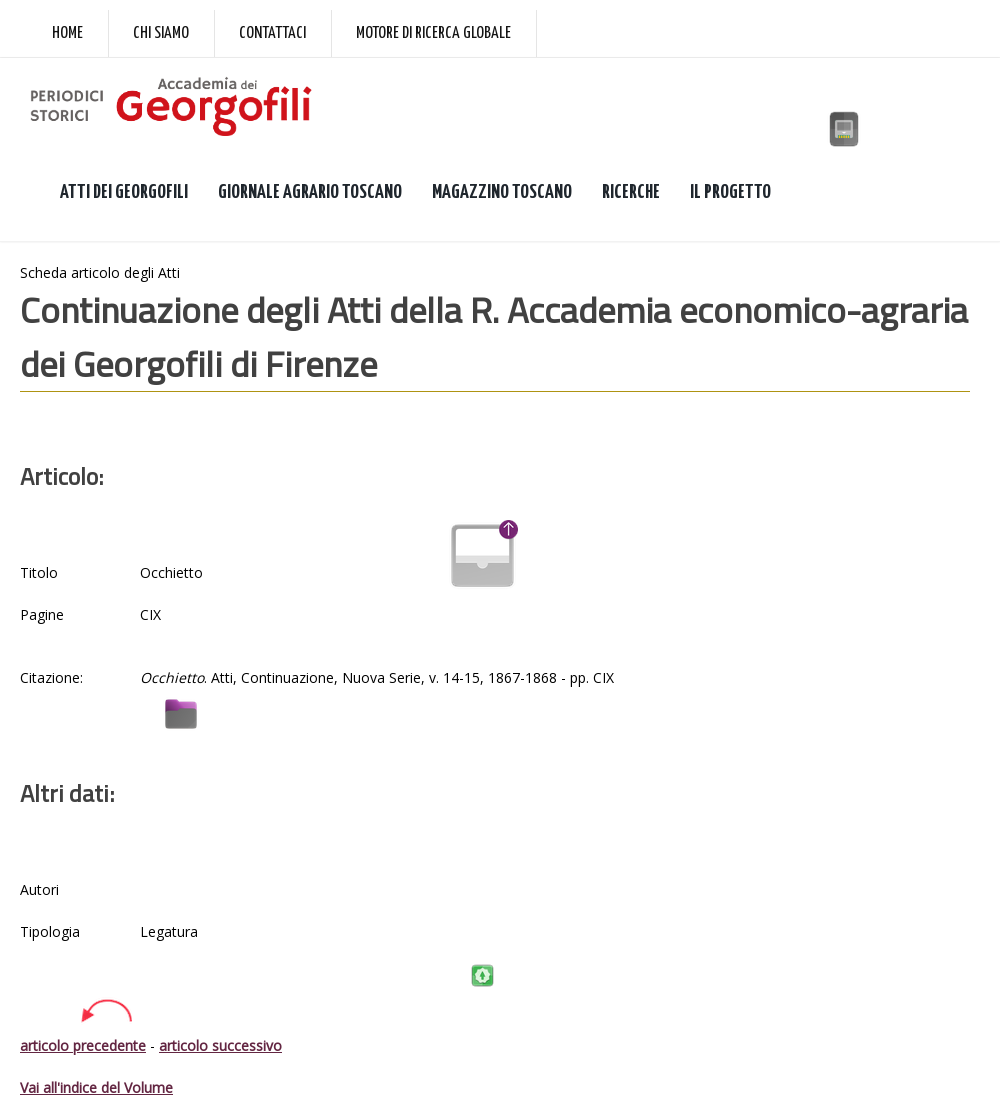 The image size is (1000, 1114). I want to click on access operating system updates, so click(482, 975).